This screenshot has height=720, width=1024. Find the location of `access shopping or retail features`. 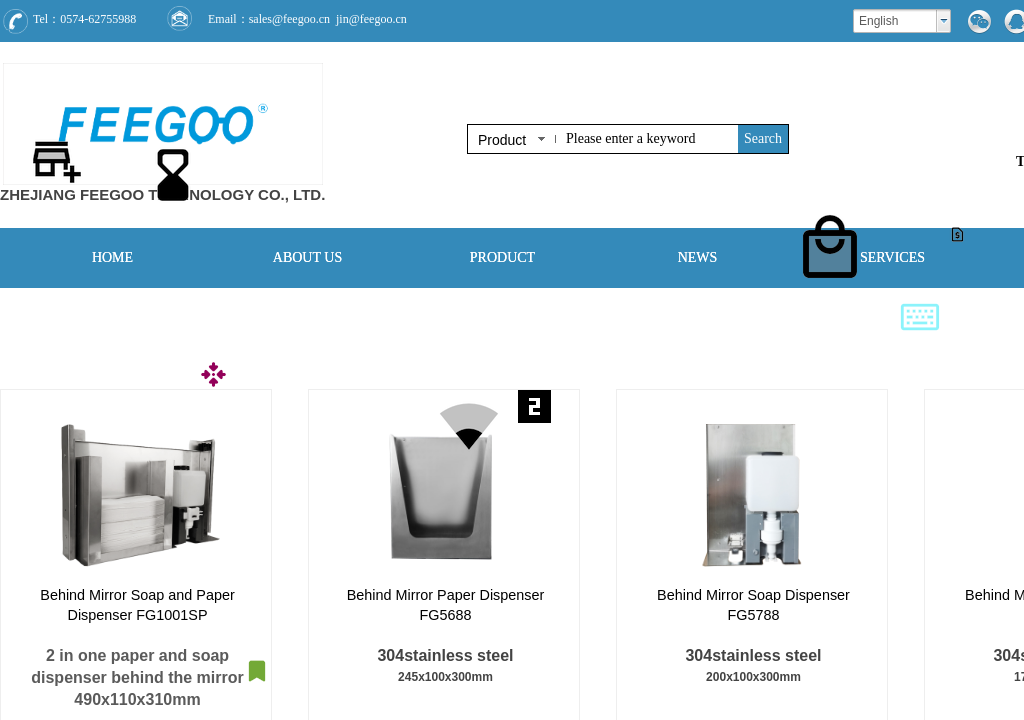

access shopping or retail features is located at coordinates (830, 248).